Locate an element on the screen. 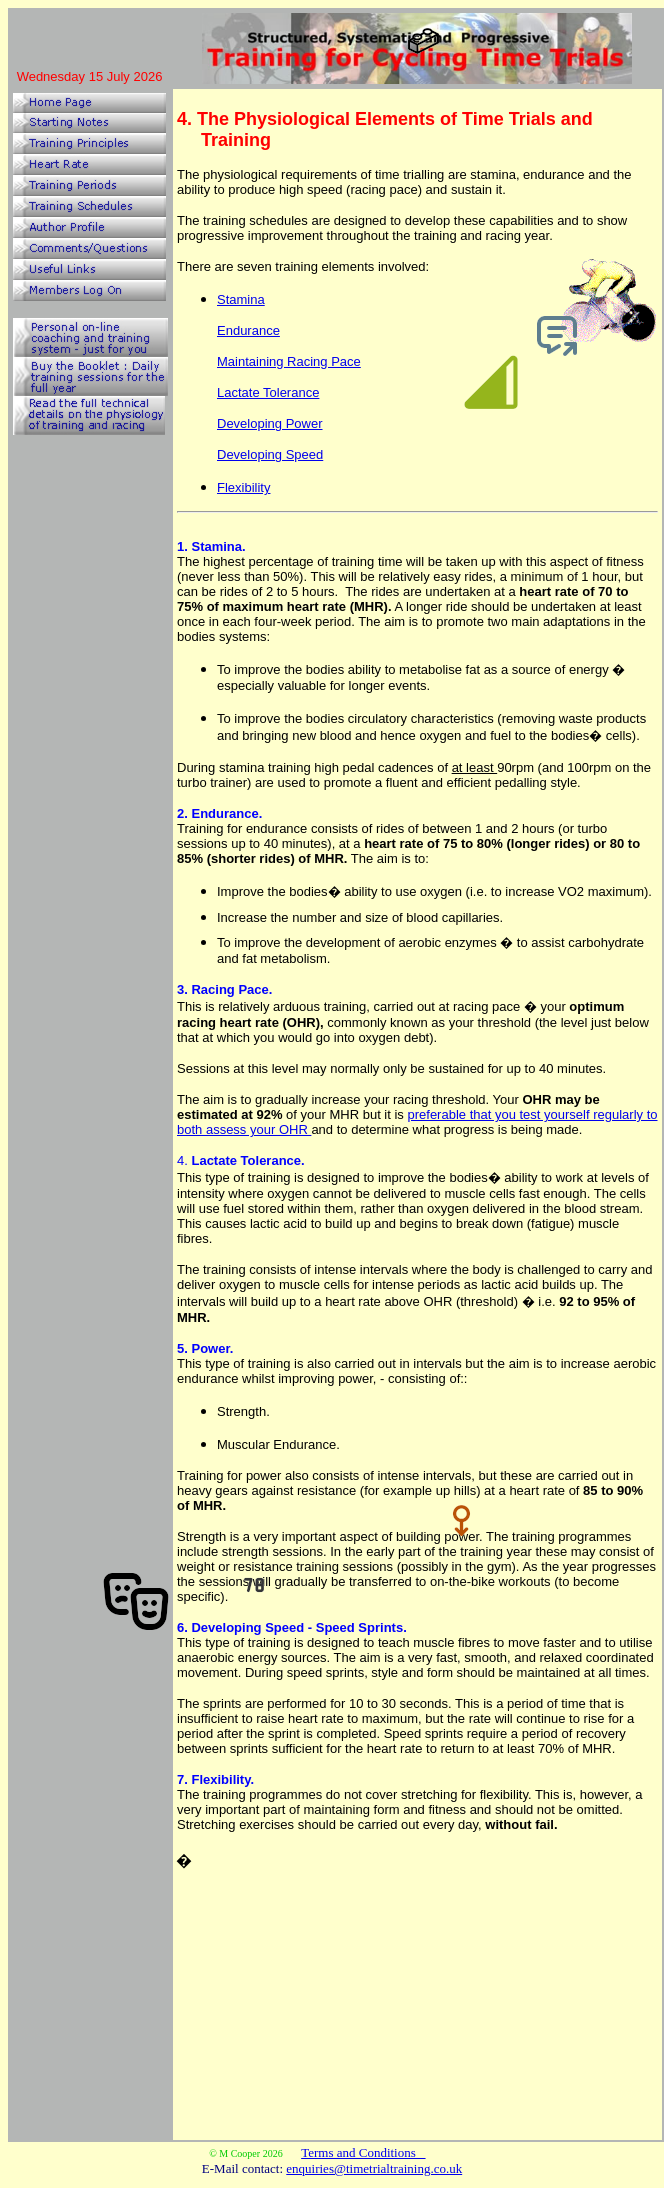 Image resolution: width=664 pixels, height=2188 pixels. indicates item number 78 in a list or sequence is located at coordinates (254, 1585).